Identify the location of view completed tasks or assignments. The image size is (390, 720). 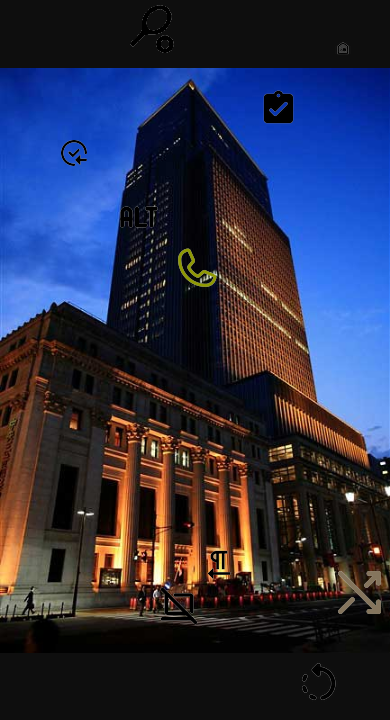
(278, 108).